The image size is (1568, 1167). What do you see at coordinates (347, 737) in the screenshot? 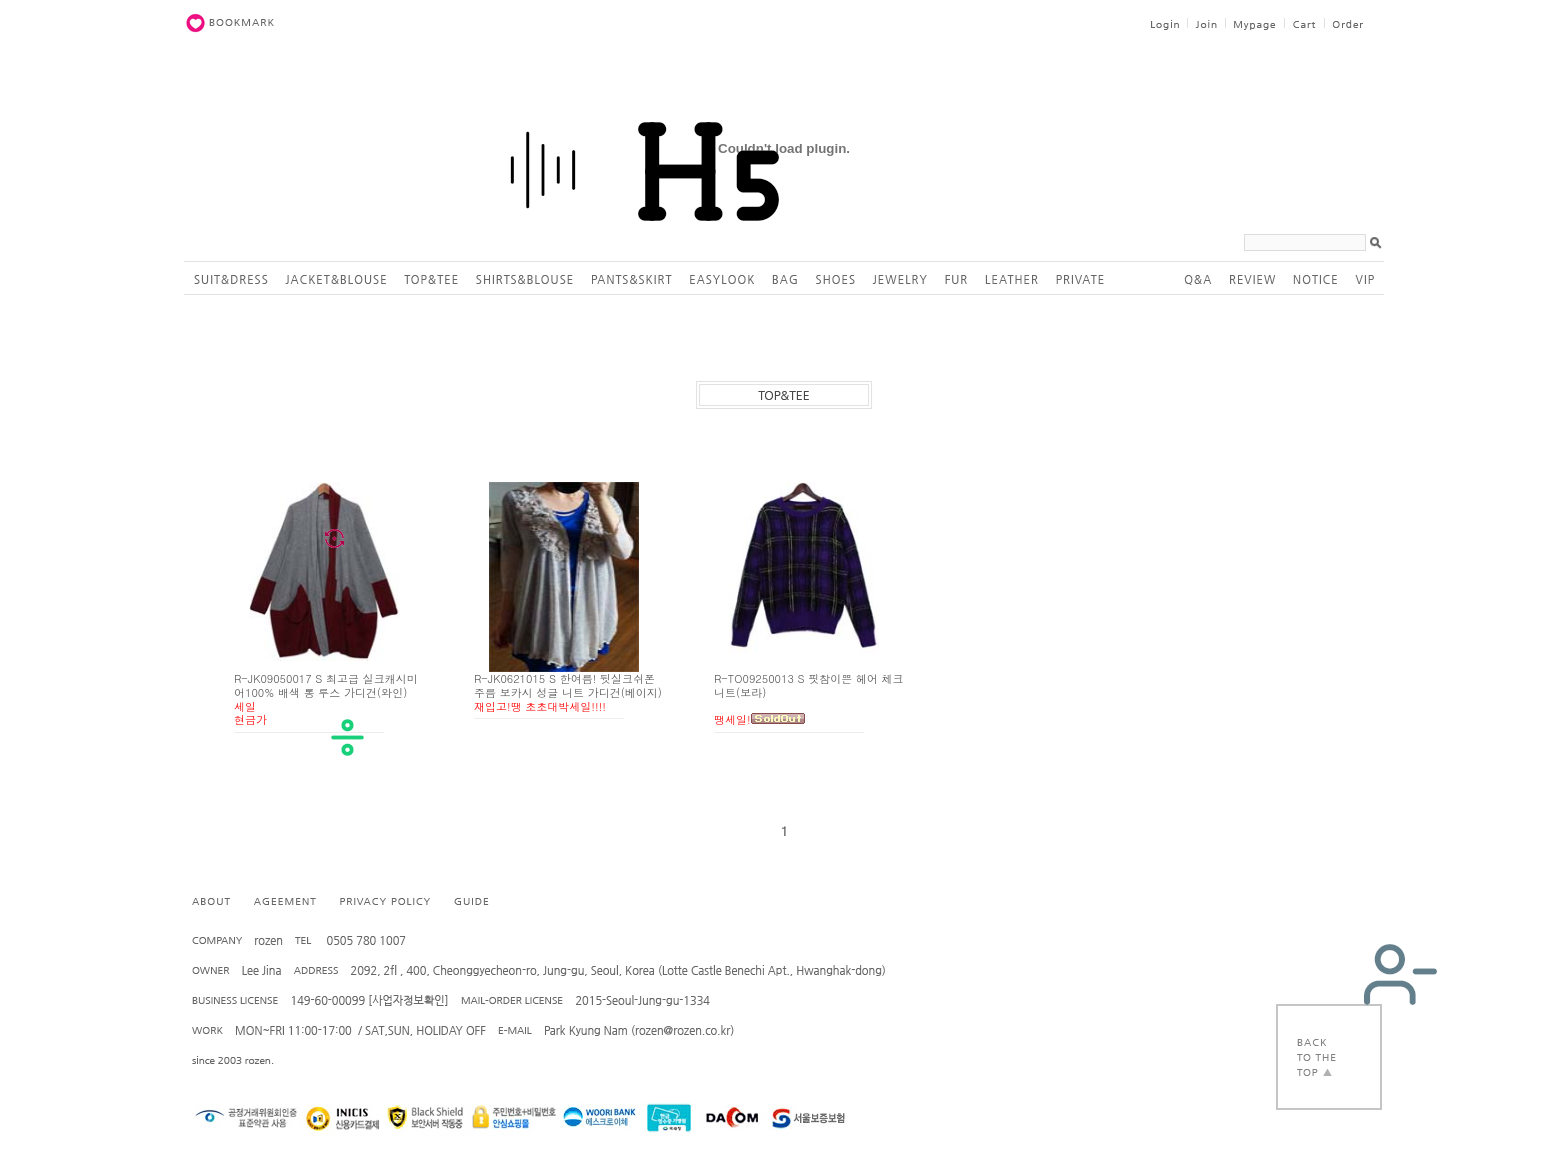
I see `perform division calculation` at bounding box center [347, 737].